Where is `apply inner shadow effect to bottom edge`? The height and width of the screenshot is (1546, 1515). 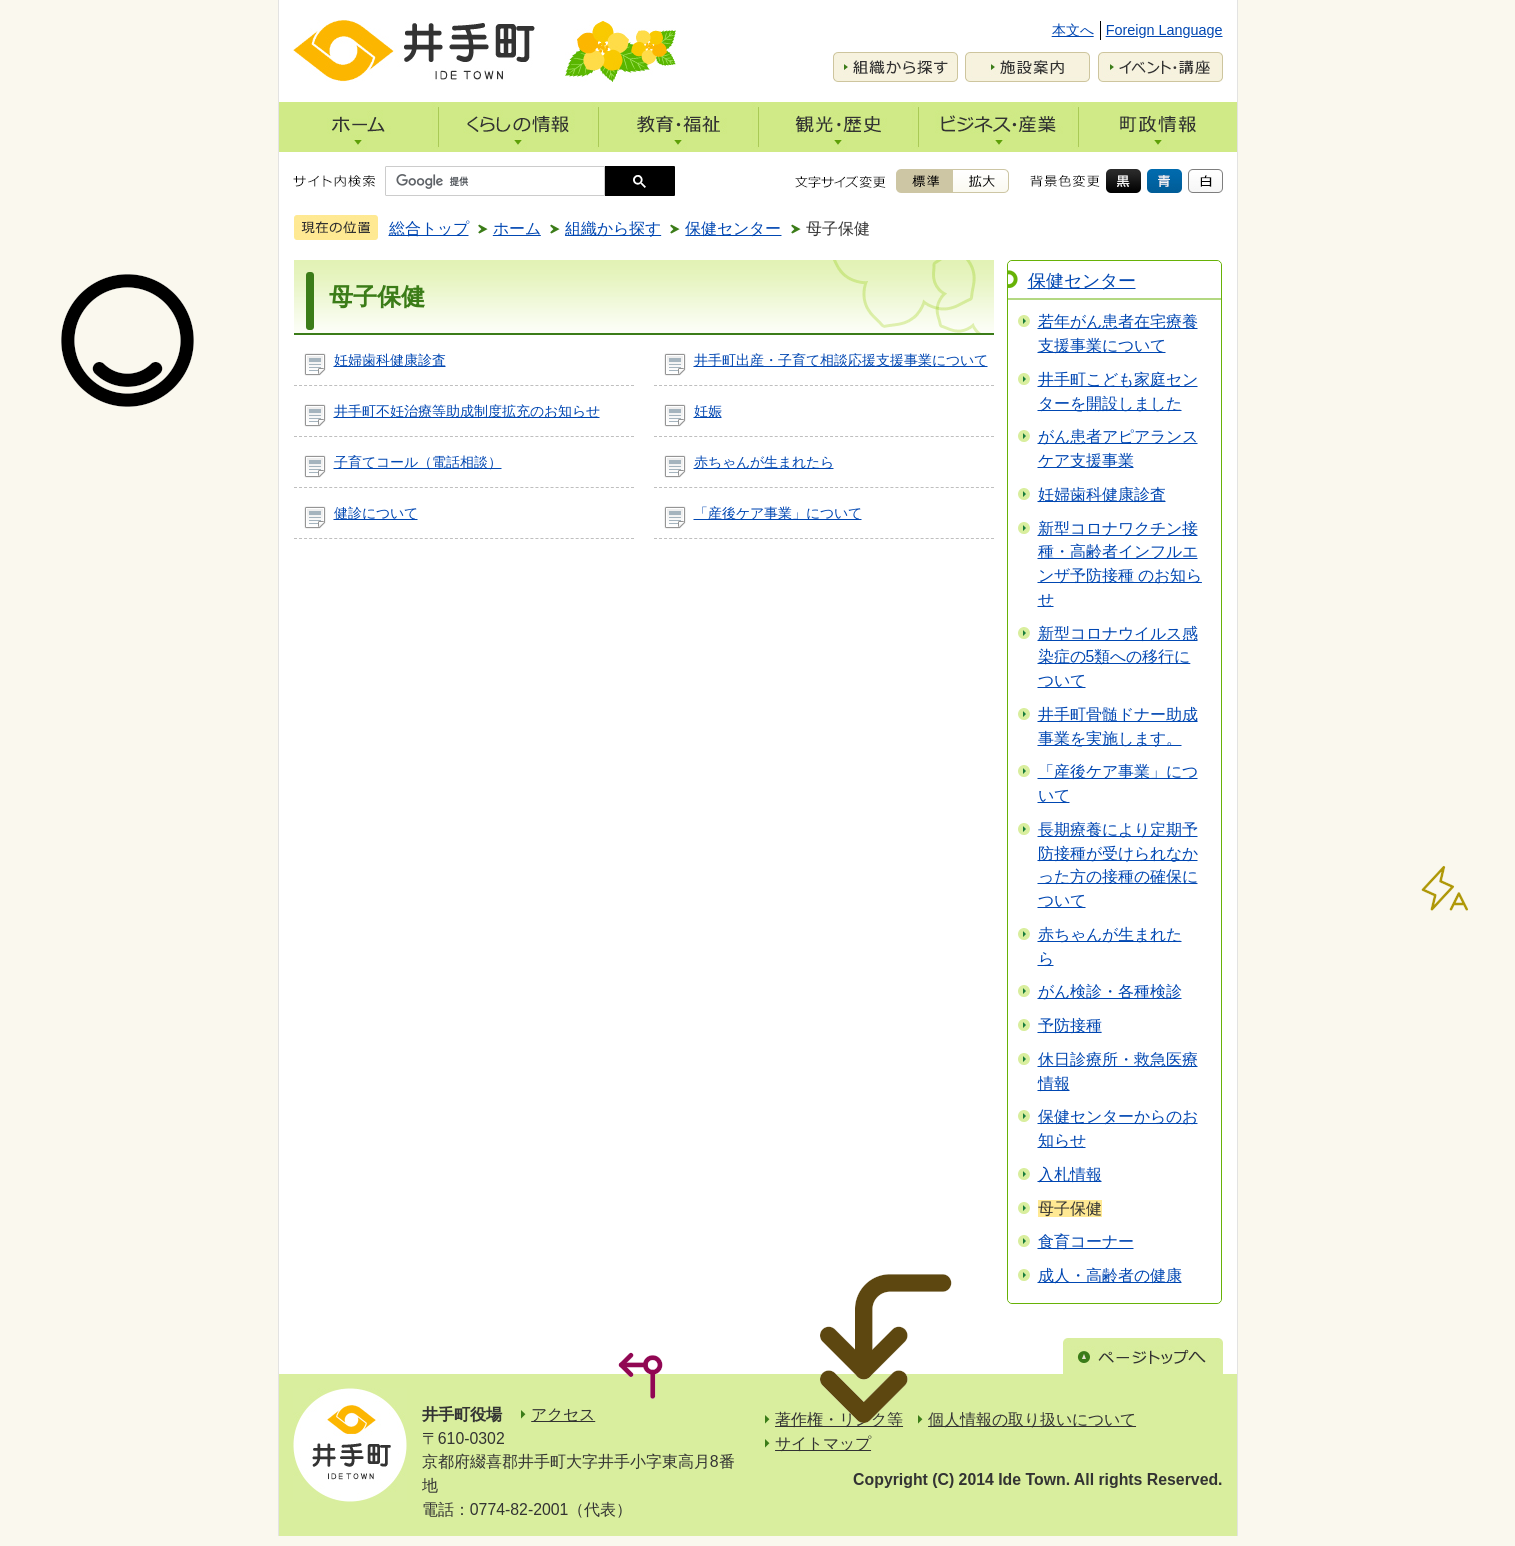
apply inner shadow effect to bottom edge is located at coordinates (127, 340).